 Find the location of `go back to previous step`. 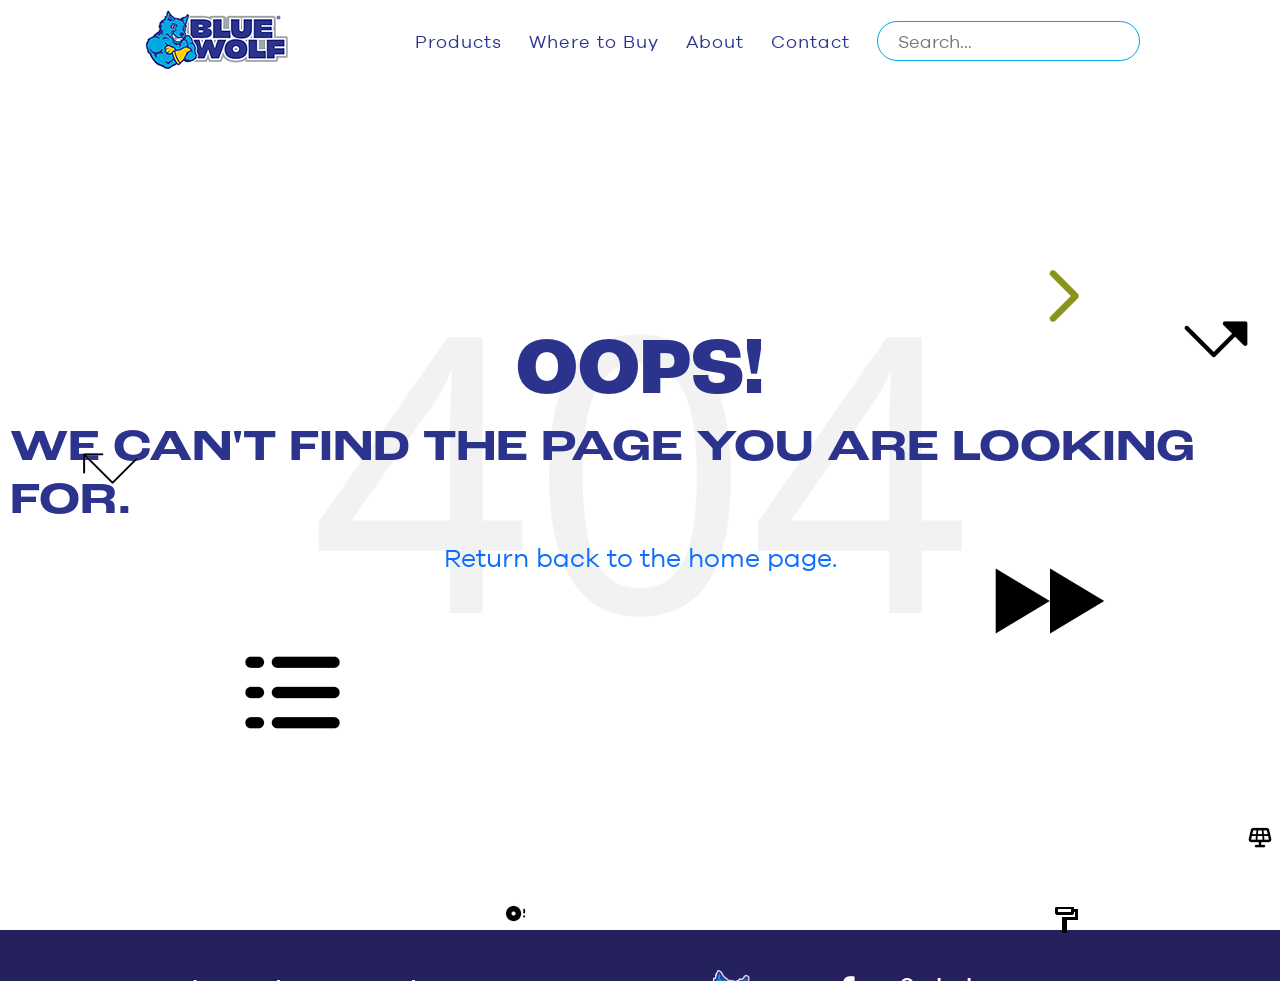

go back to previous step is located at coordinates (110, 466).